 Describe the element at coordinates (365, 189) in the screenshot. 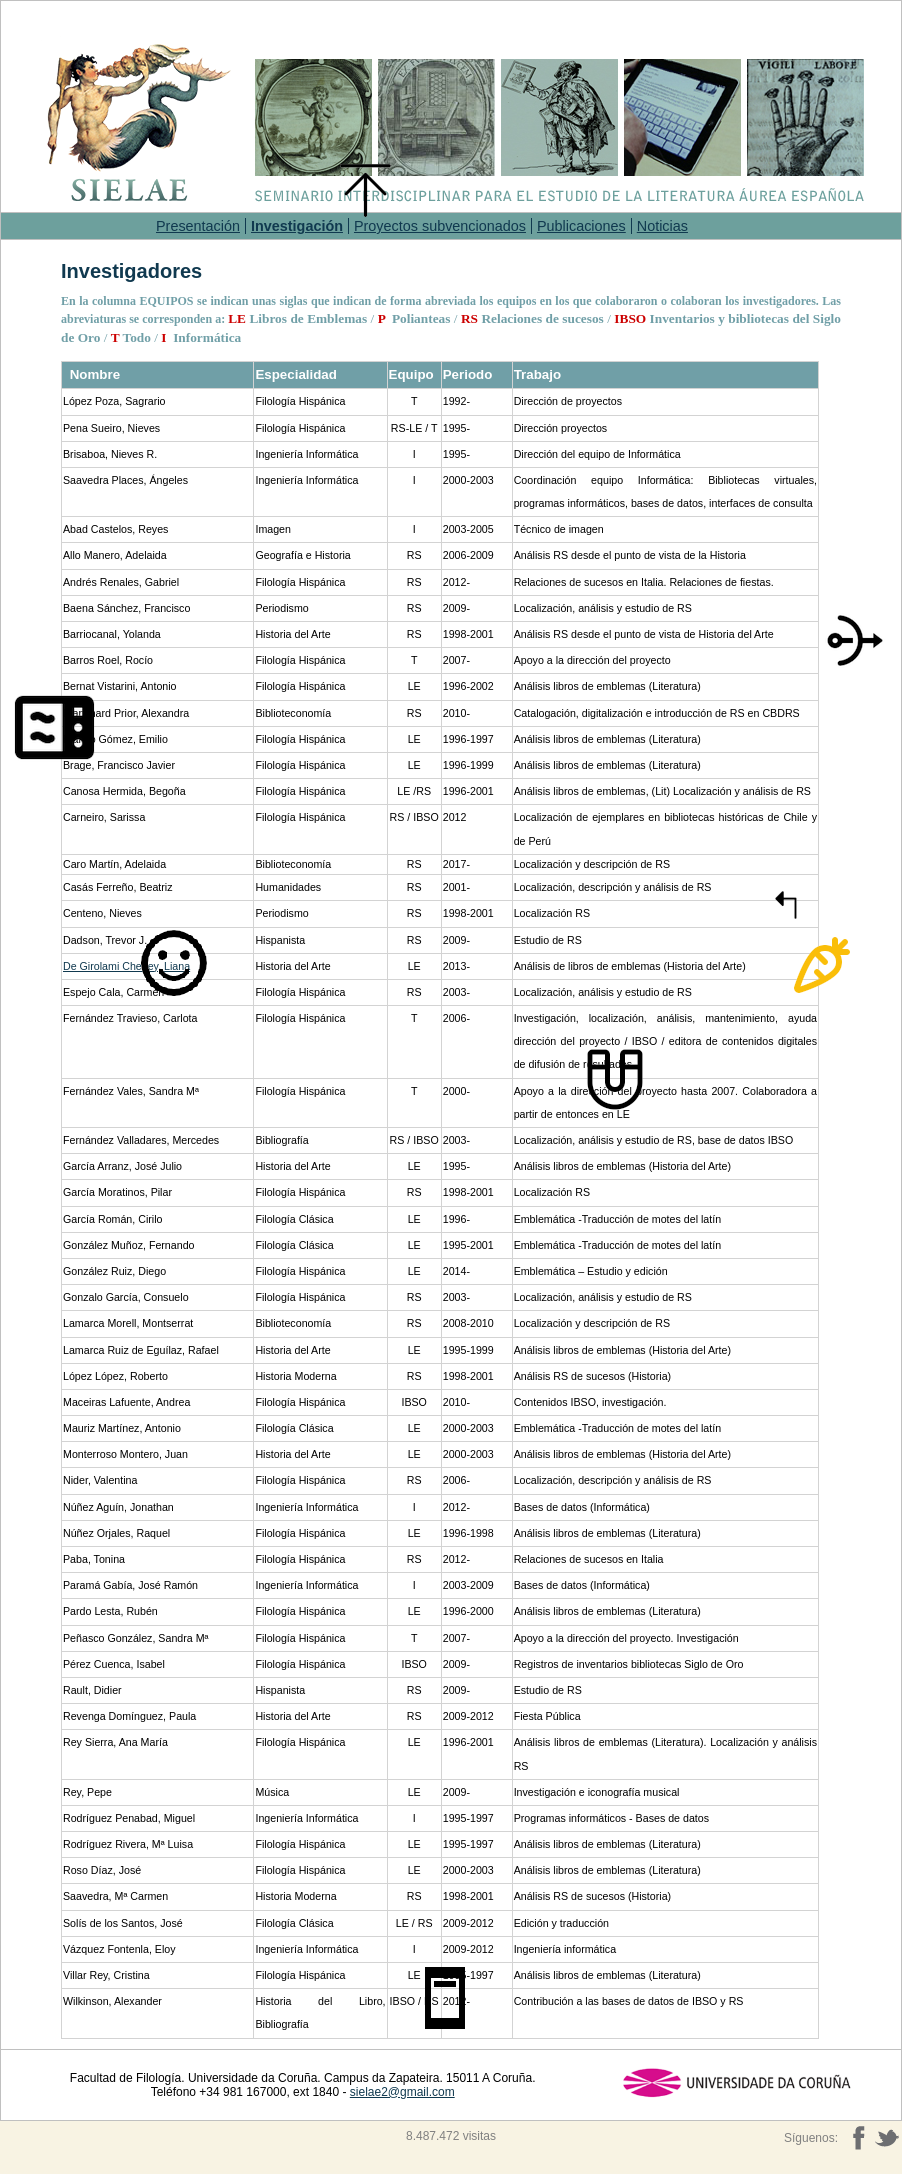

I see `upload a file or content` at that location.